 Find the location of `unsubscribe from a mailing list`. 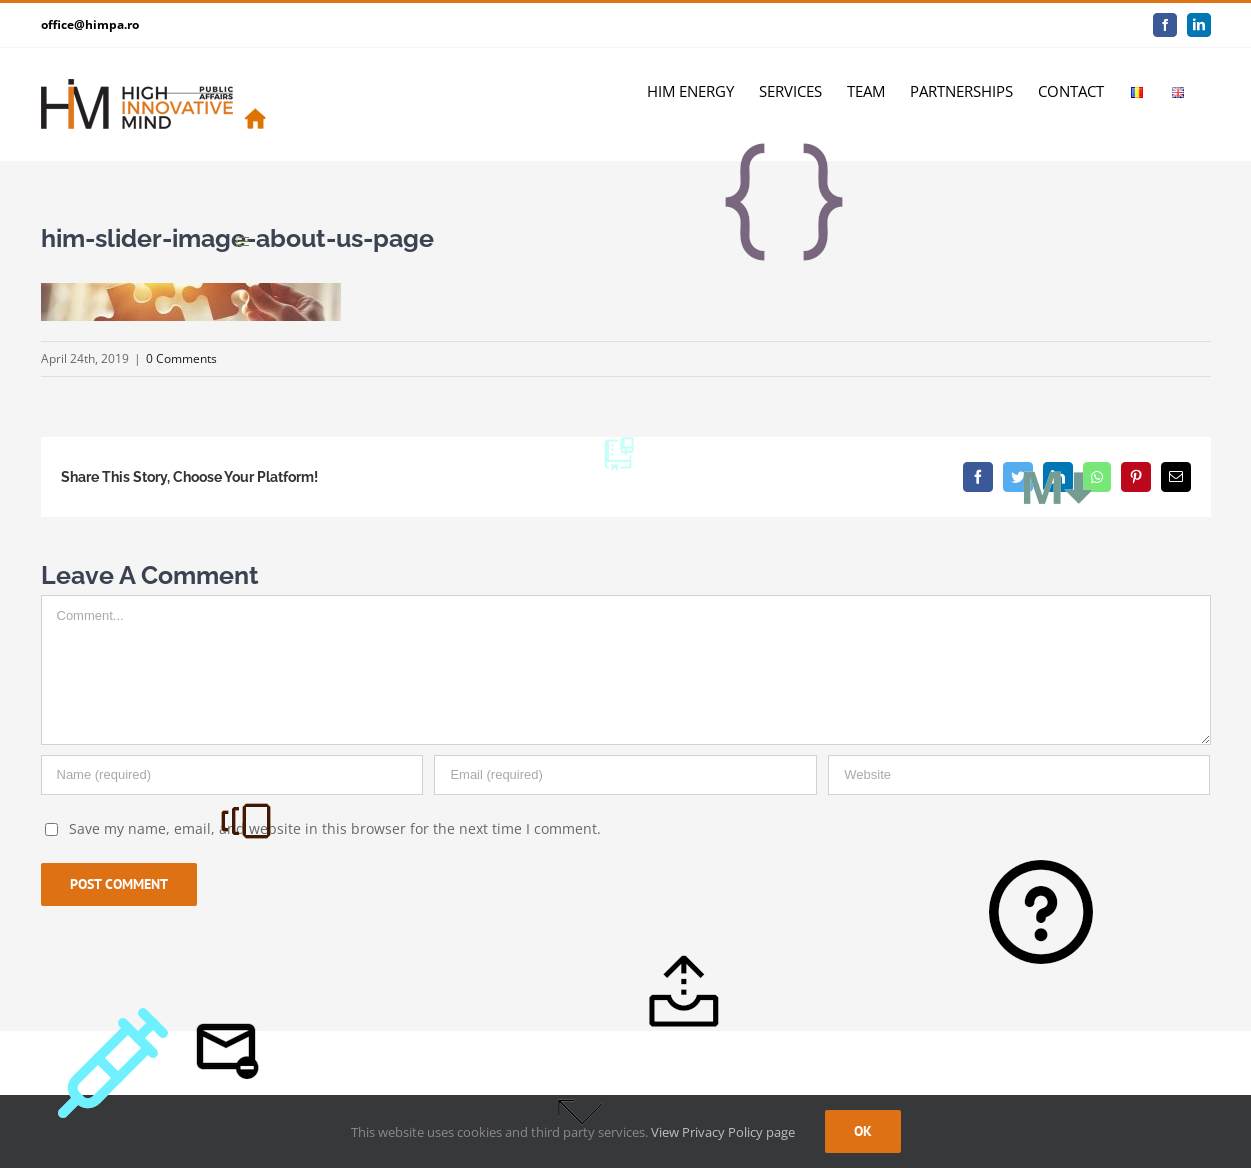

unsubscribe from a mailing list is located at coordinates (226, 1053).